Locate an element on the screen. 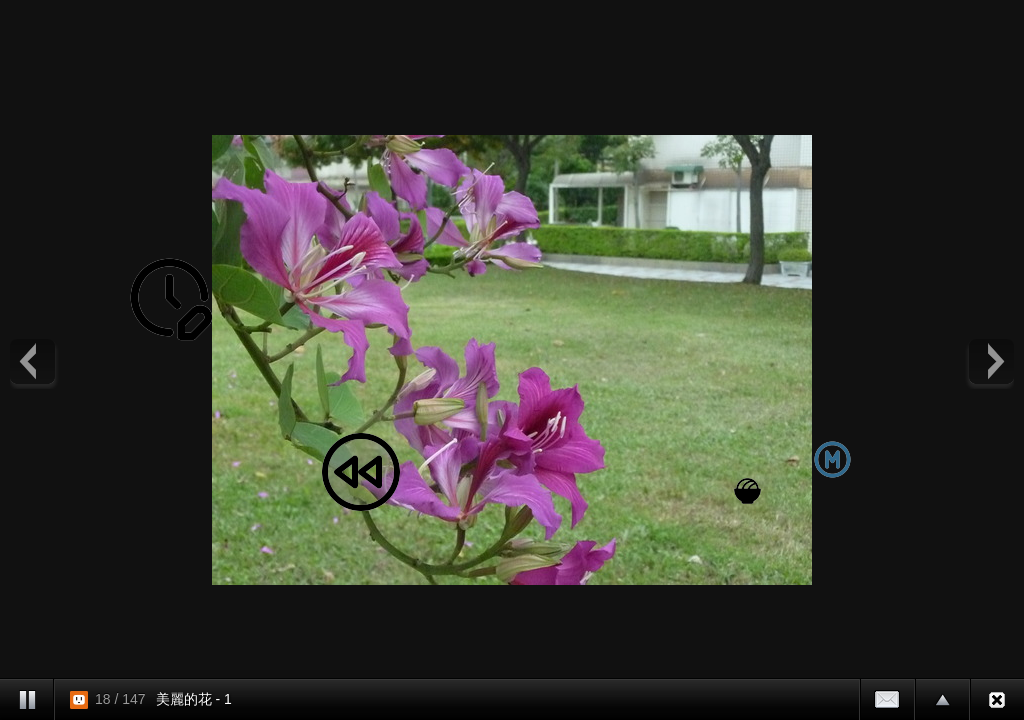  edit a scheduled time or event is located at coordinates (169, 297).